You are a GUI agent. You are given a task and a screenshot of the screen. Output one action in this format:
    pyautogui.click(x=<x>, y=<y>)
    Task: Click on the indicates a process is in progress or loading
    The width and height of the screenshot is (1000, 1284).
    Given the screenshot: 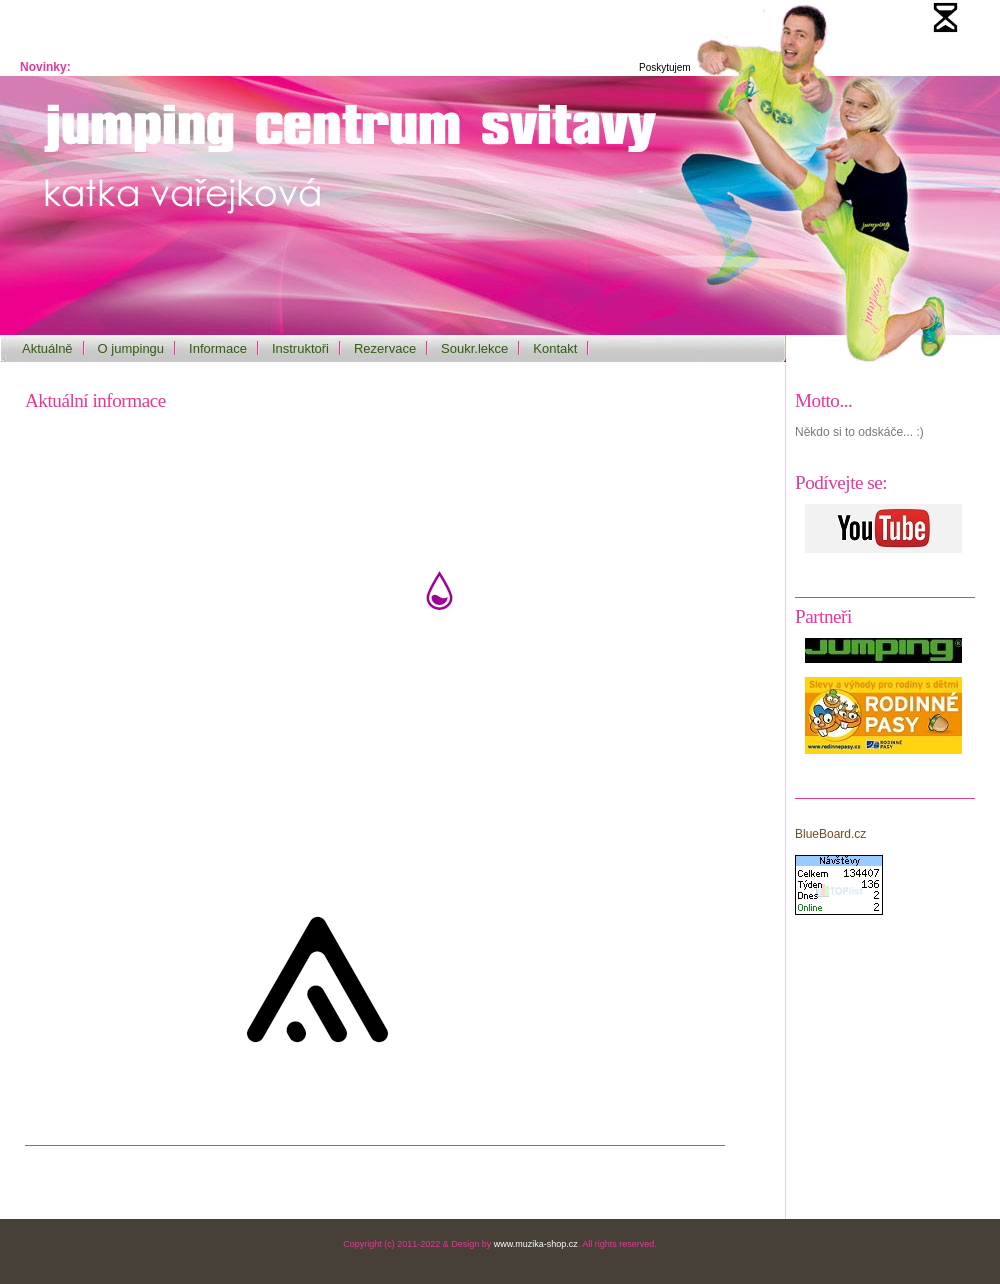 What is the action you would take?
    pyautogui.click(x=945, y=17)
    